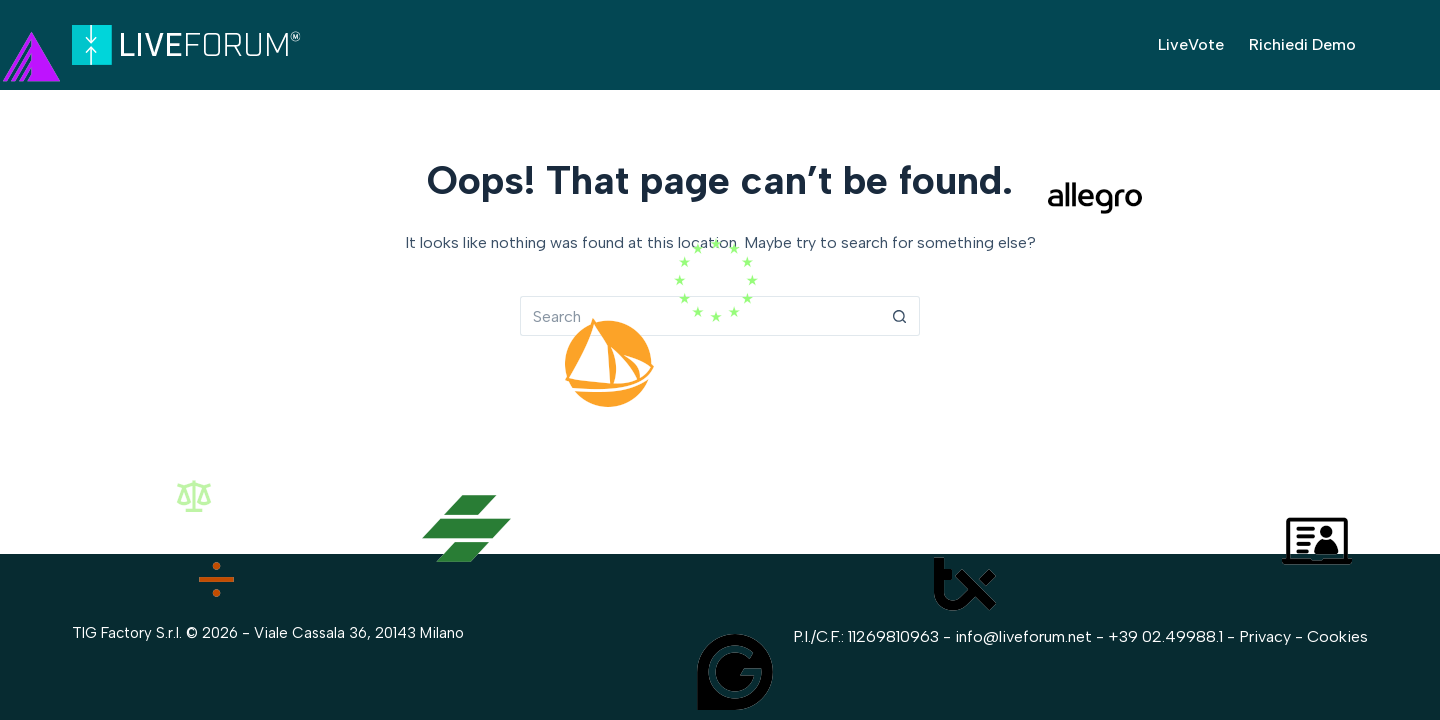 This screenshot has width=1440, height=720. Describe the element at coordinates (609, 362) in the screenshot. I see `solus operating system logo` at that location.